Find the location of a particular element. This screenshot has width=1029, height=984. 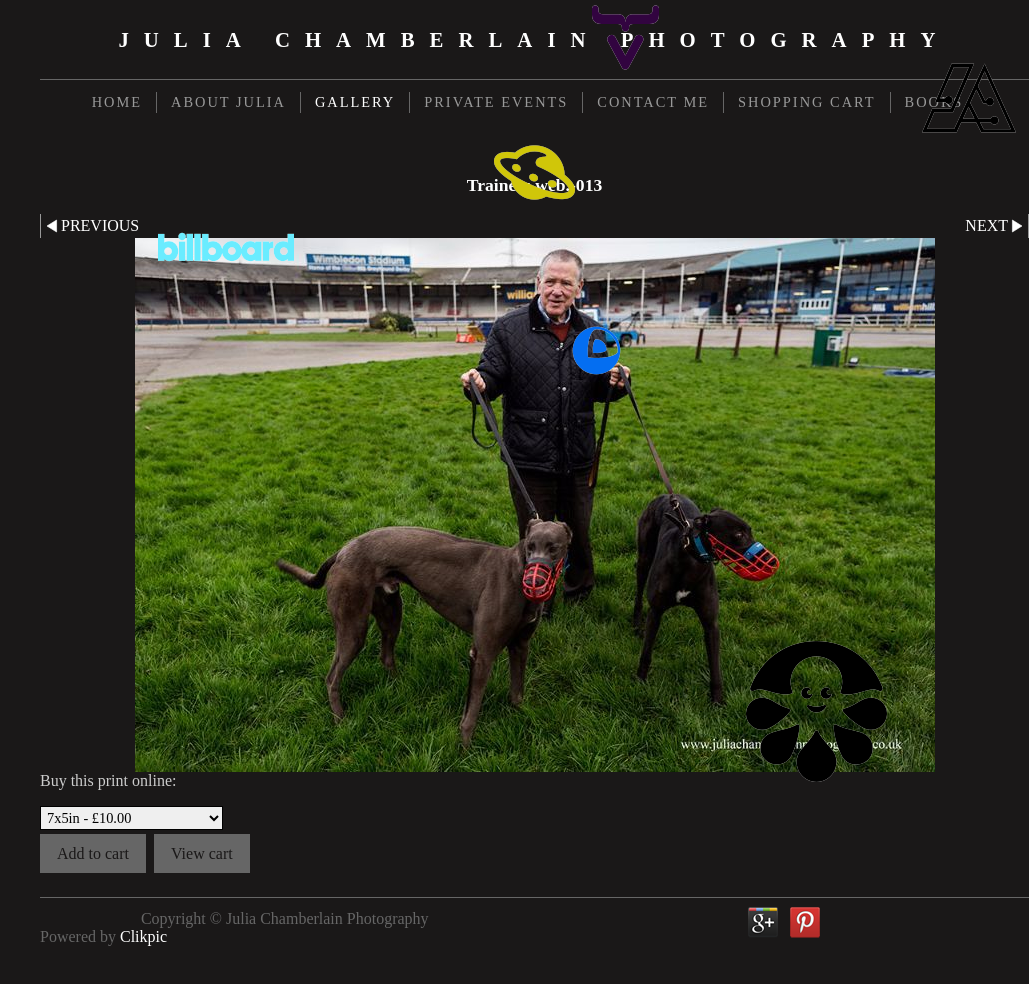

CoreOS logo is located at coordinates (596, 350).